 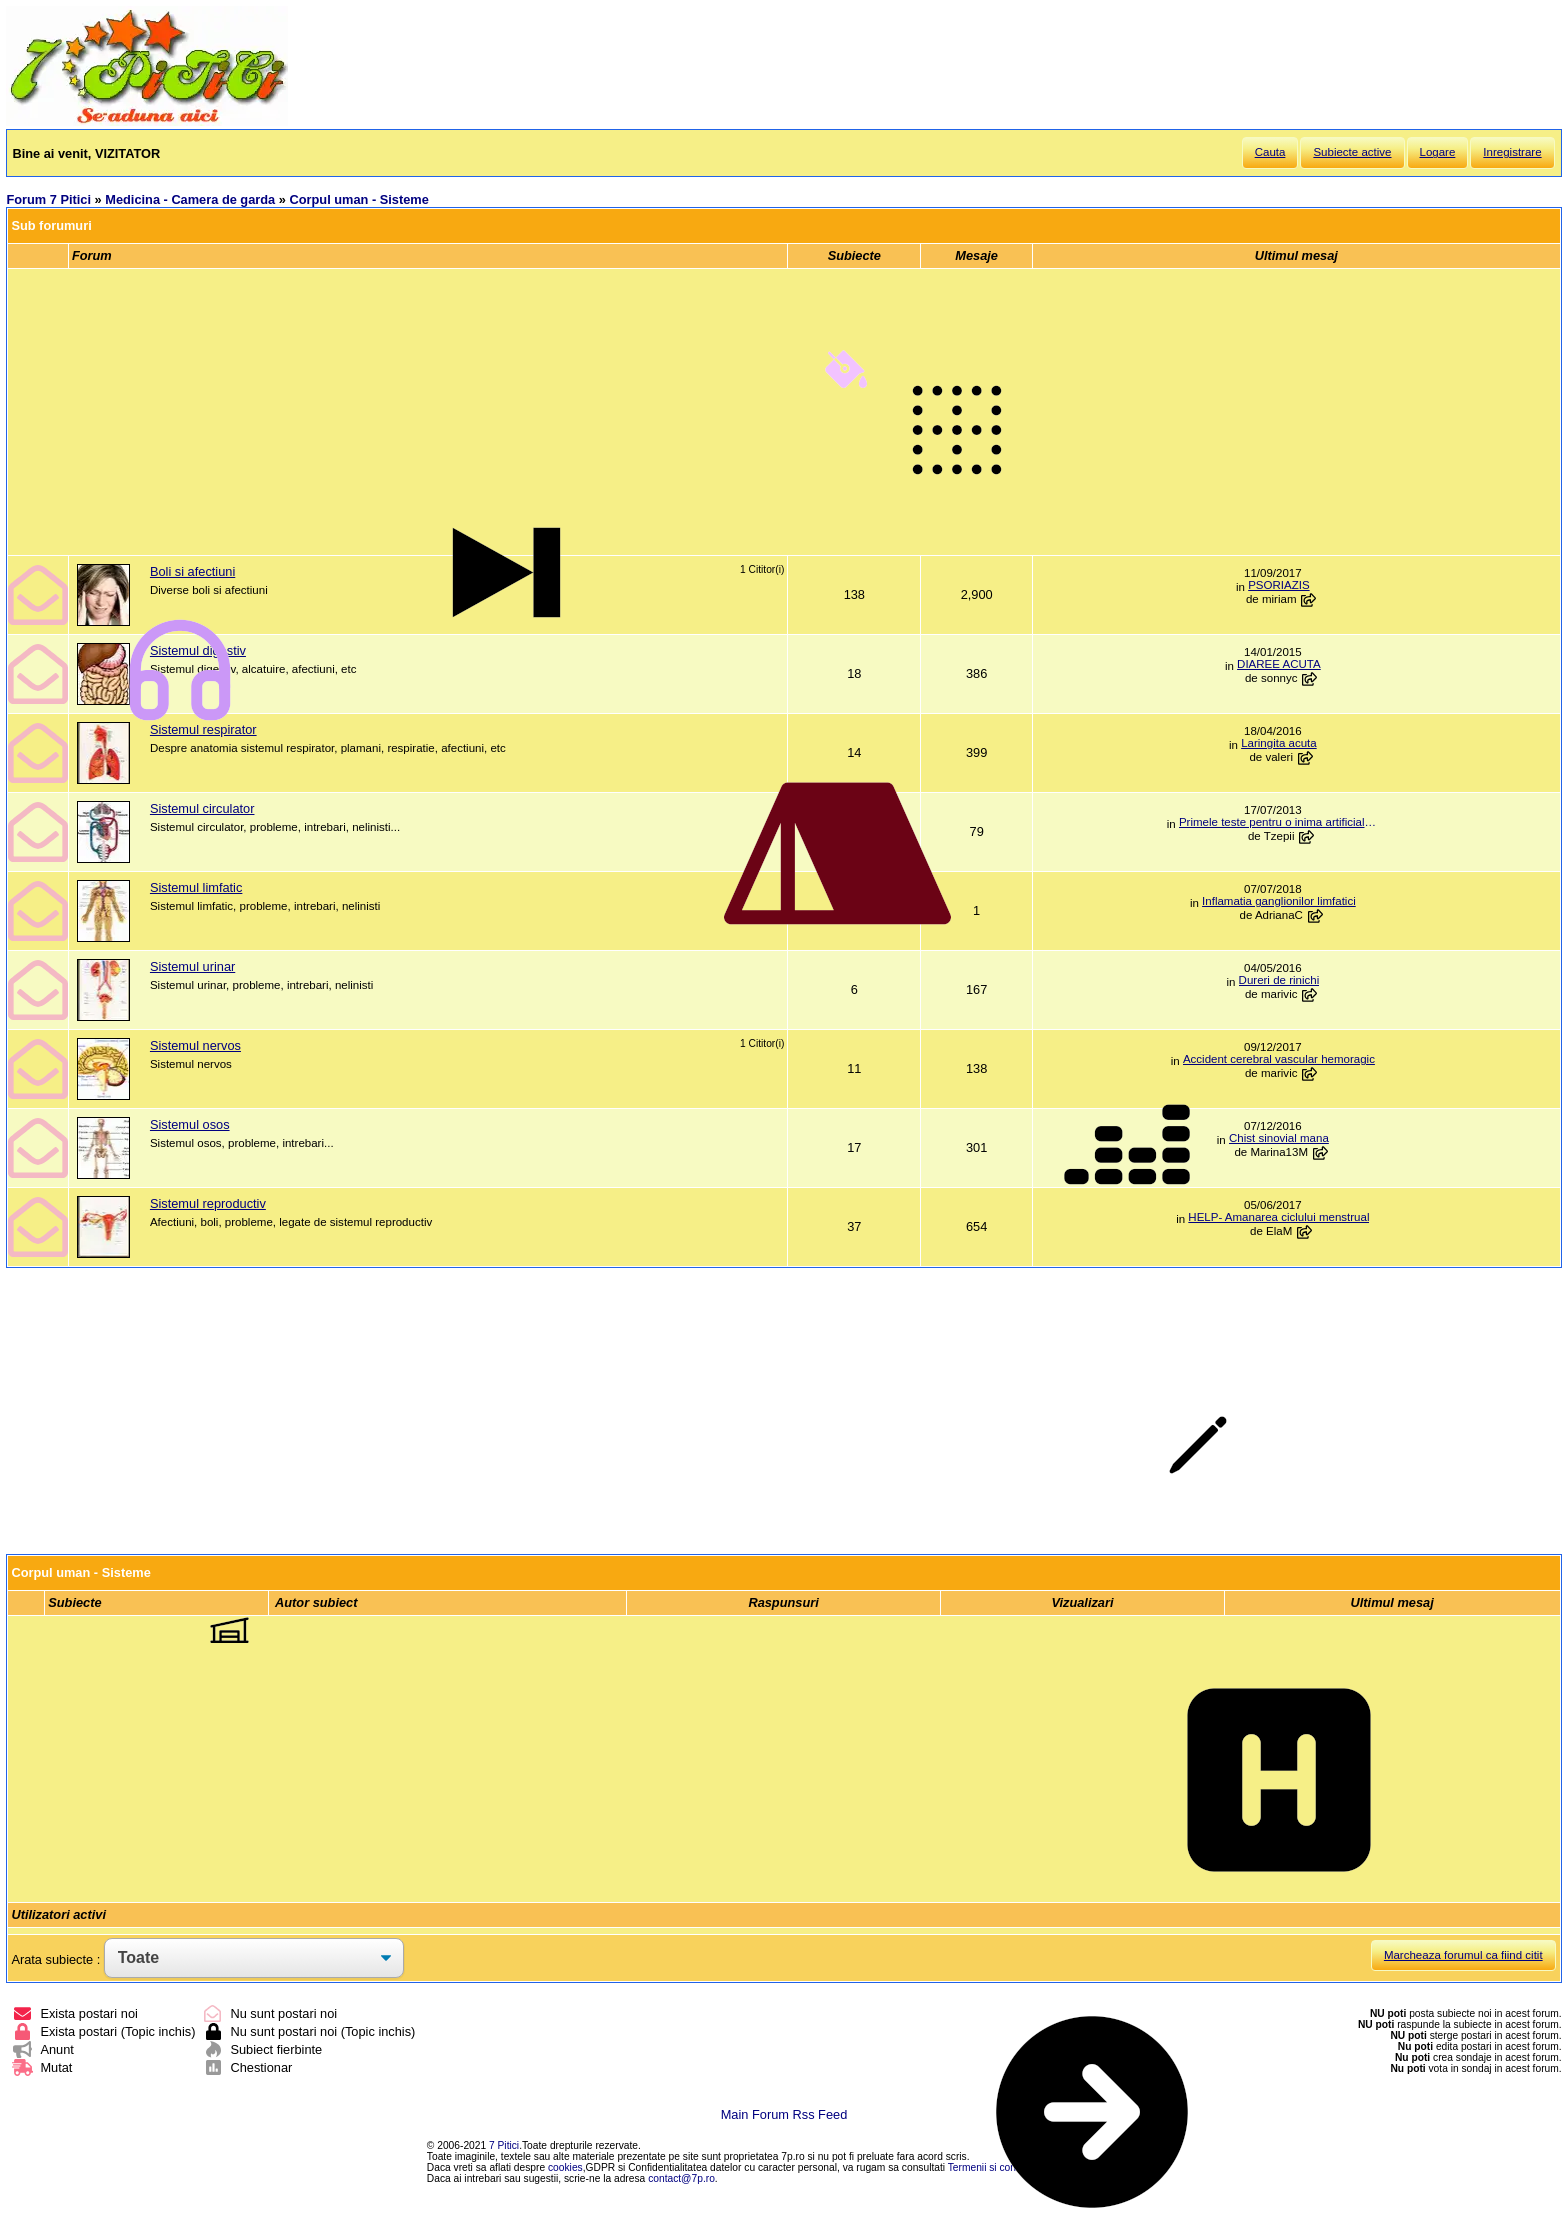 I want to click on proceed to the next step, so click(x=1092, y=2112).